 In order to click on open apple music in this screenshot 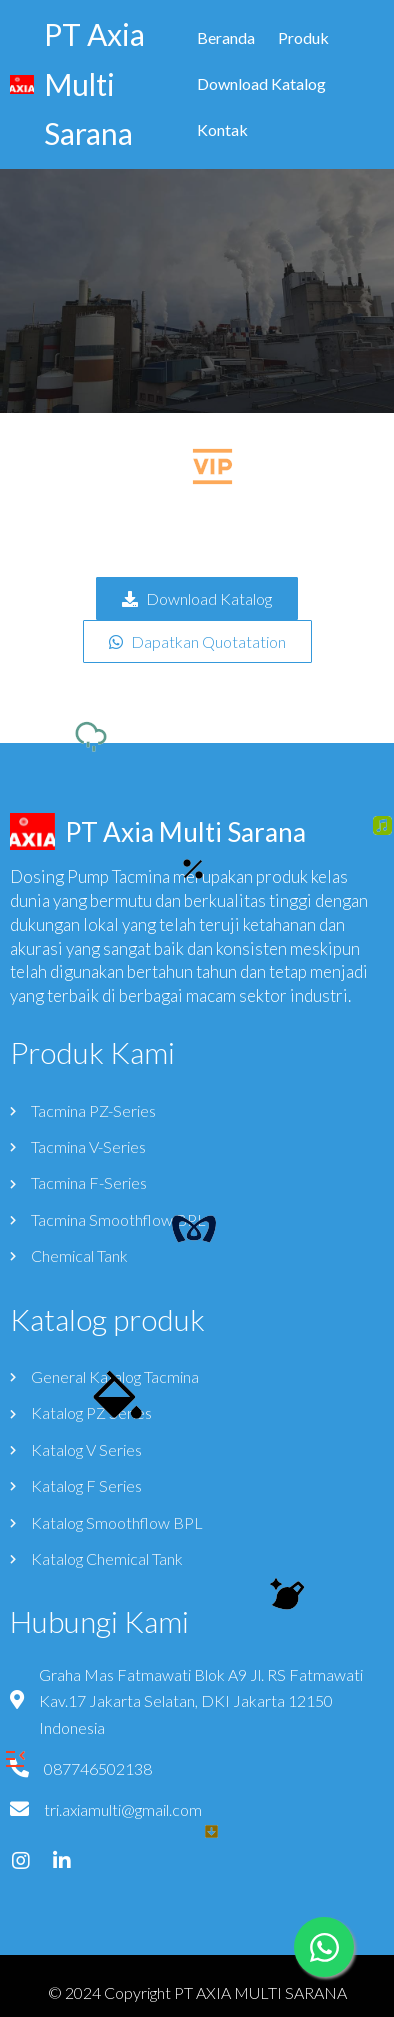, I will do `click(382, 825)`.